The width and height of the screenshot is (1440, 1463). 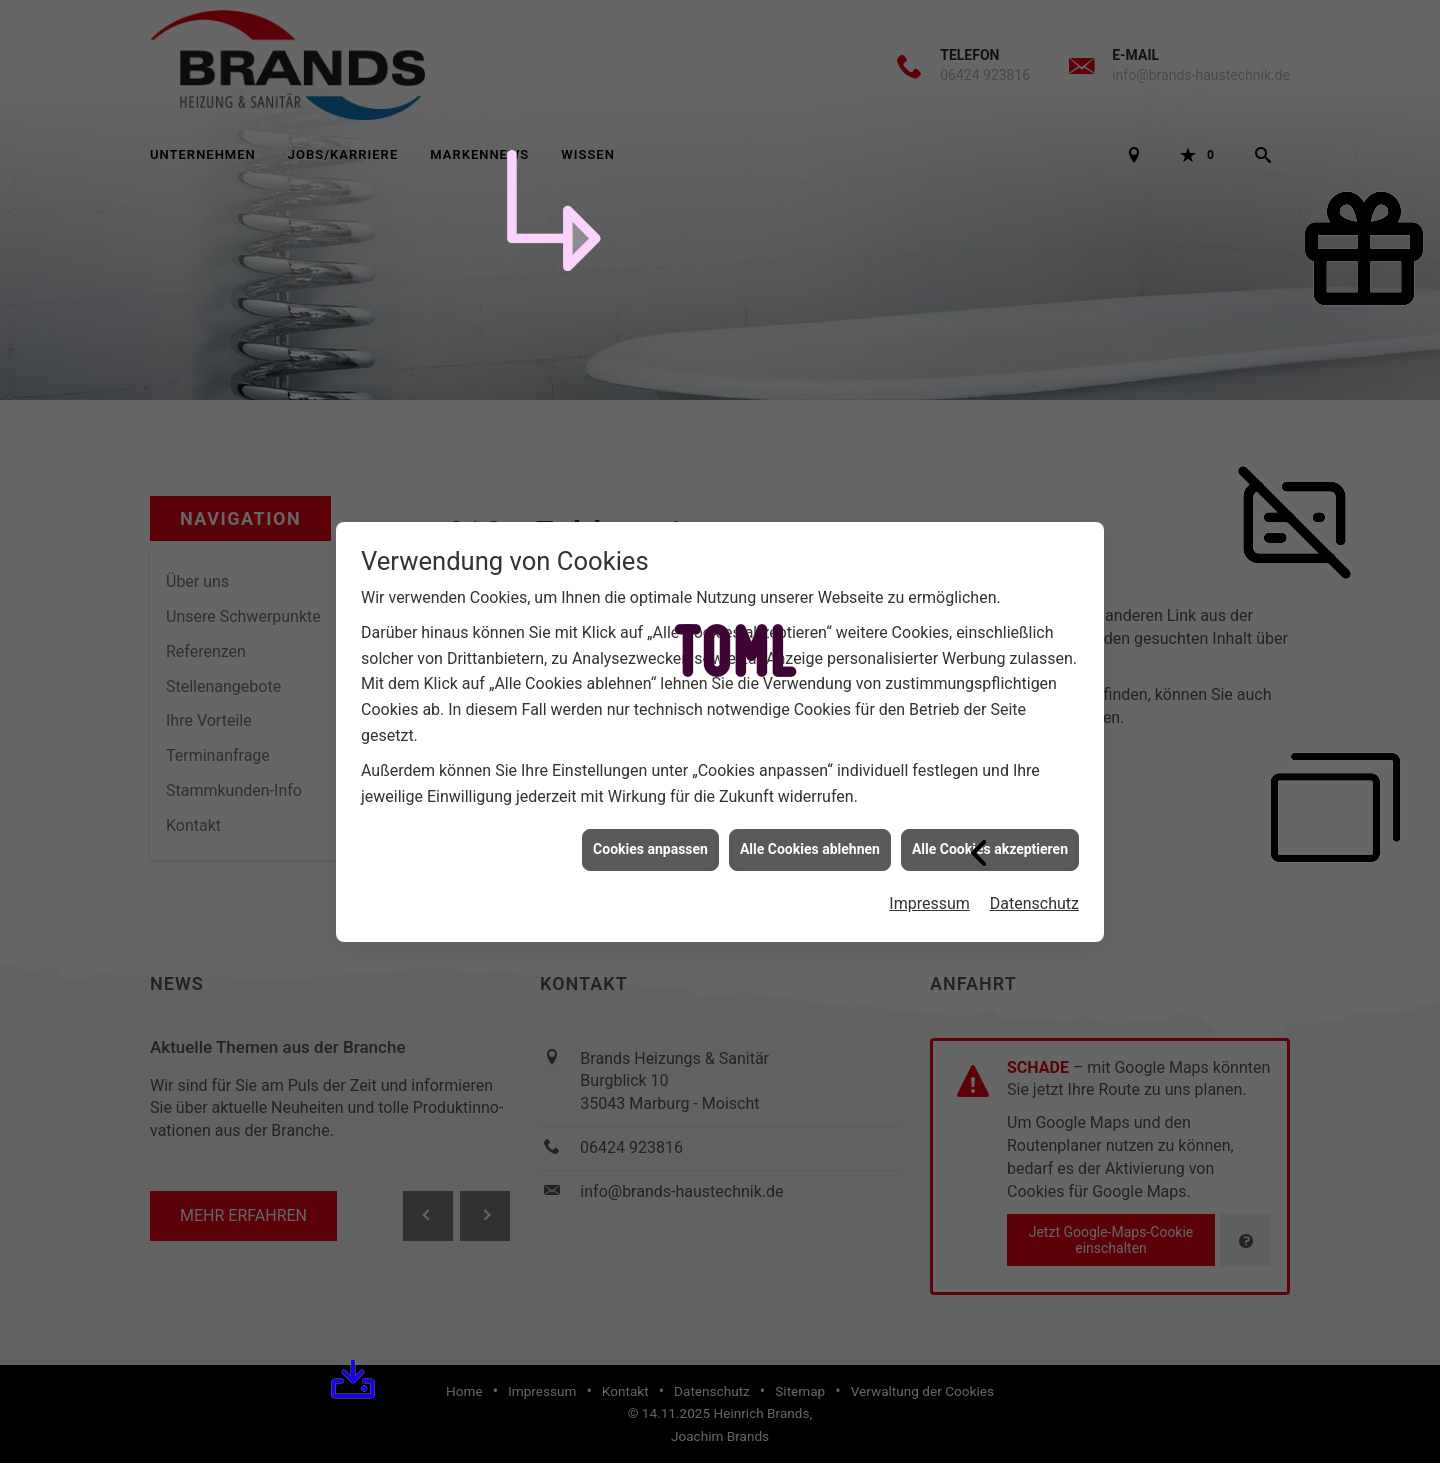 What do you see at coordinates (735, 650) in the screenshot?
I see `indicates a TOML configuration file` at bounding box center [735, 650].